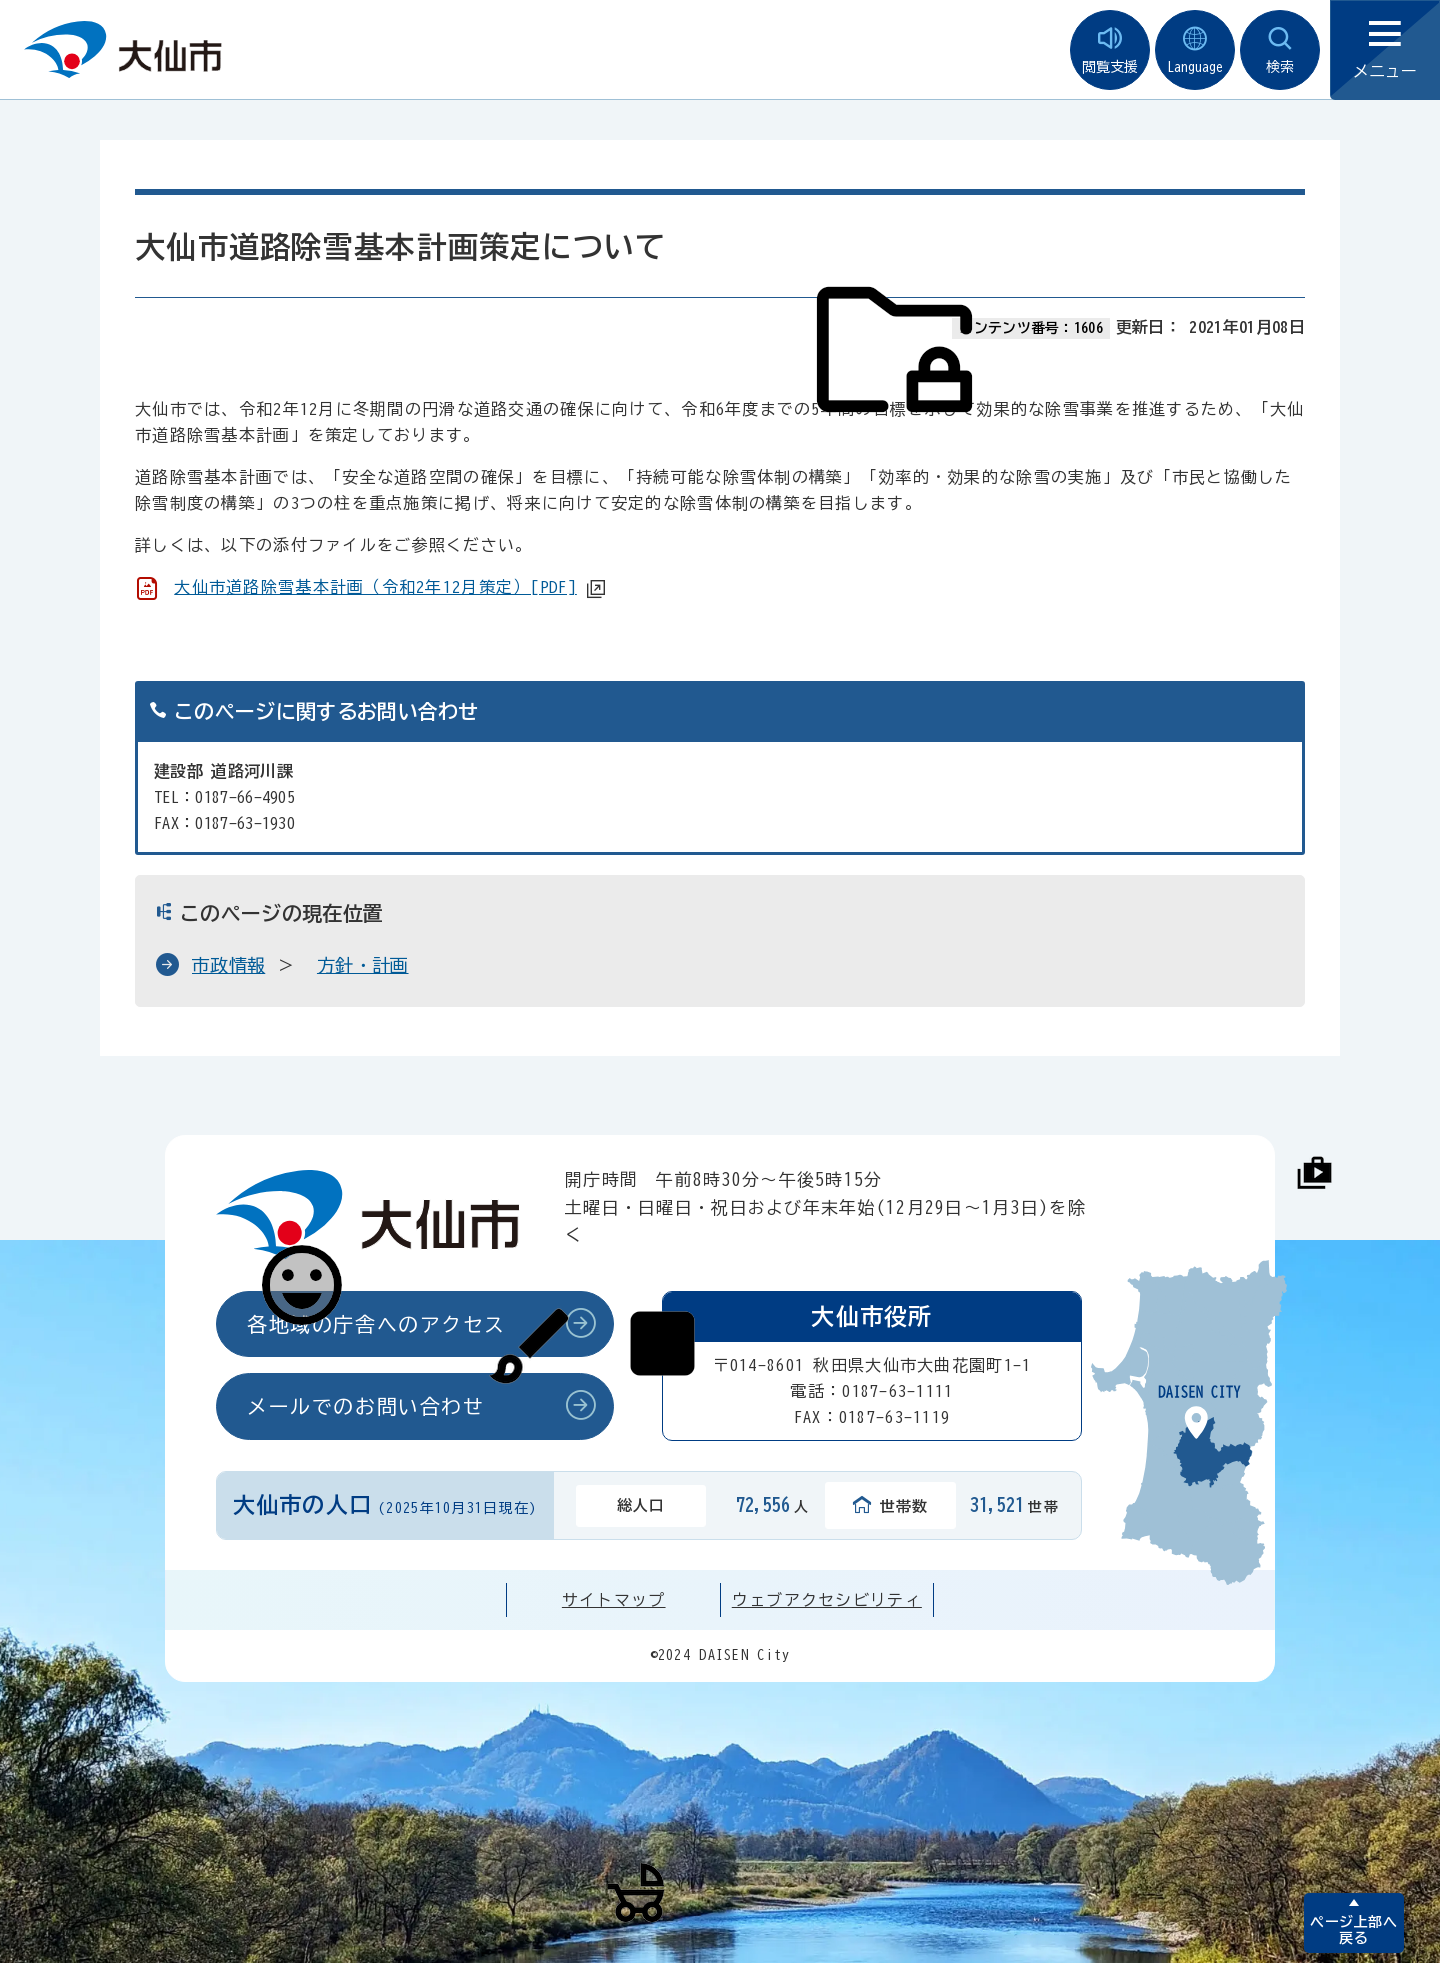 Image resolution: width=1440 pixels, height=1963 pixels. I want to click on access a password-protected folder, so click(894, 346).